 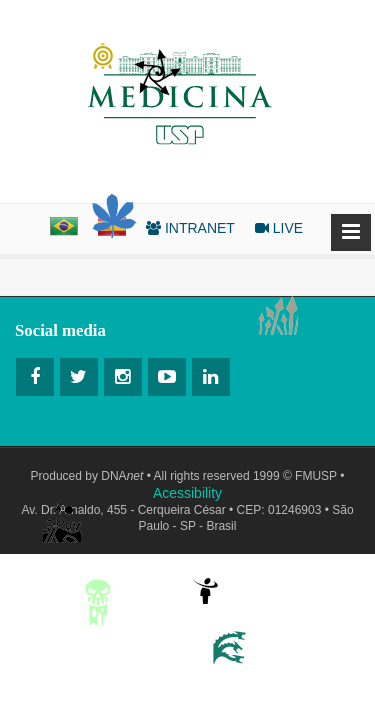 What do you see at coordinates (229, 647) in the screenshot?
I see `select hydra creature or monster type` at bounding box center [229, 647].